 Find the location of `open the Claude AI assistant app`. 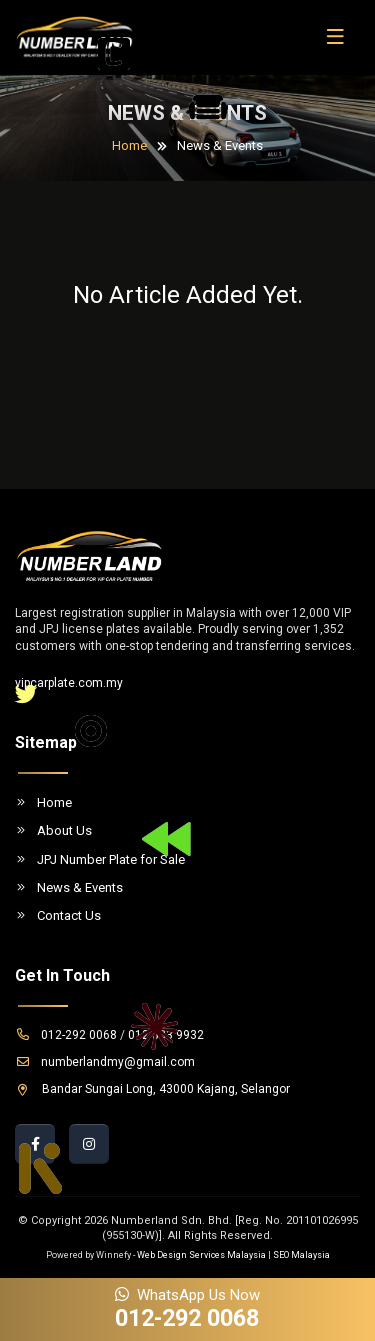

open the Claude AI assistant app is located at coordinates (154, 1026).